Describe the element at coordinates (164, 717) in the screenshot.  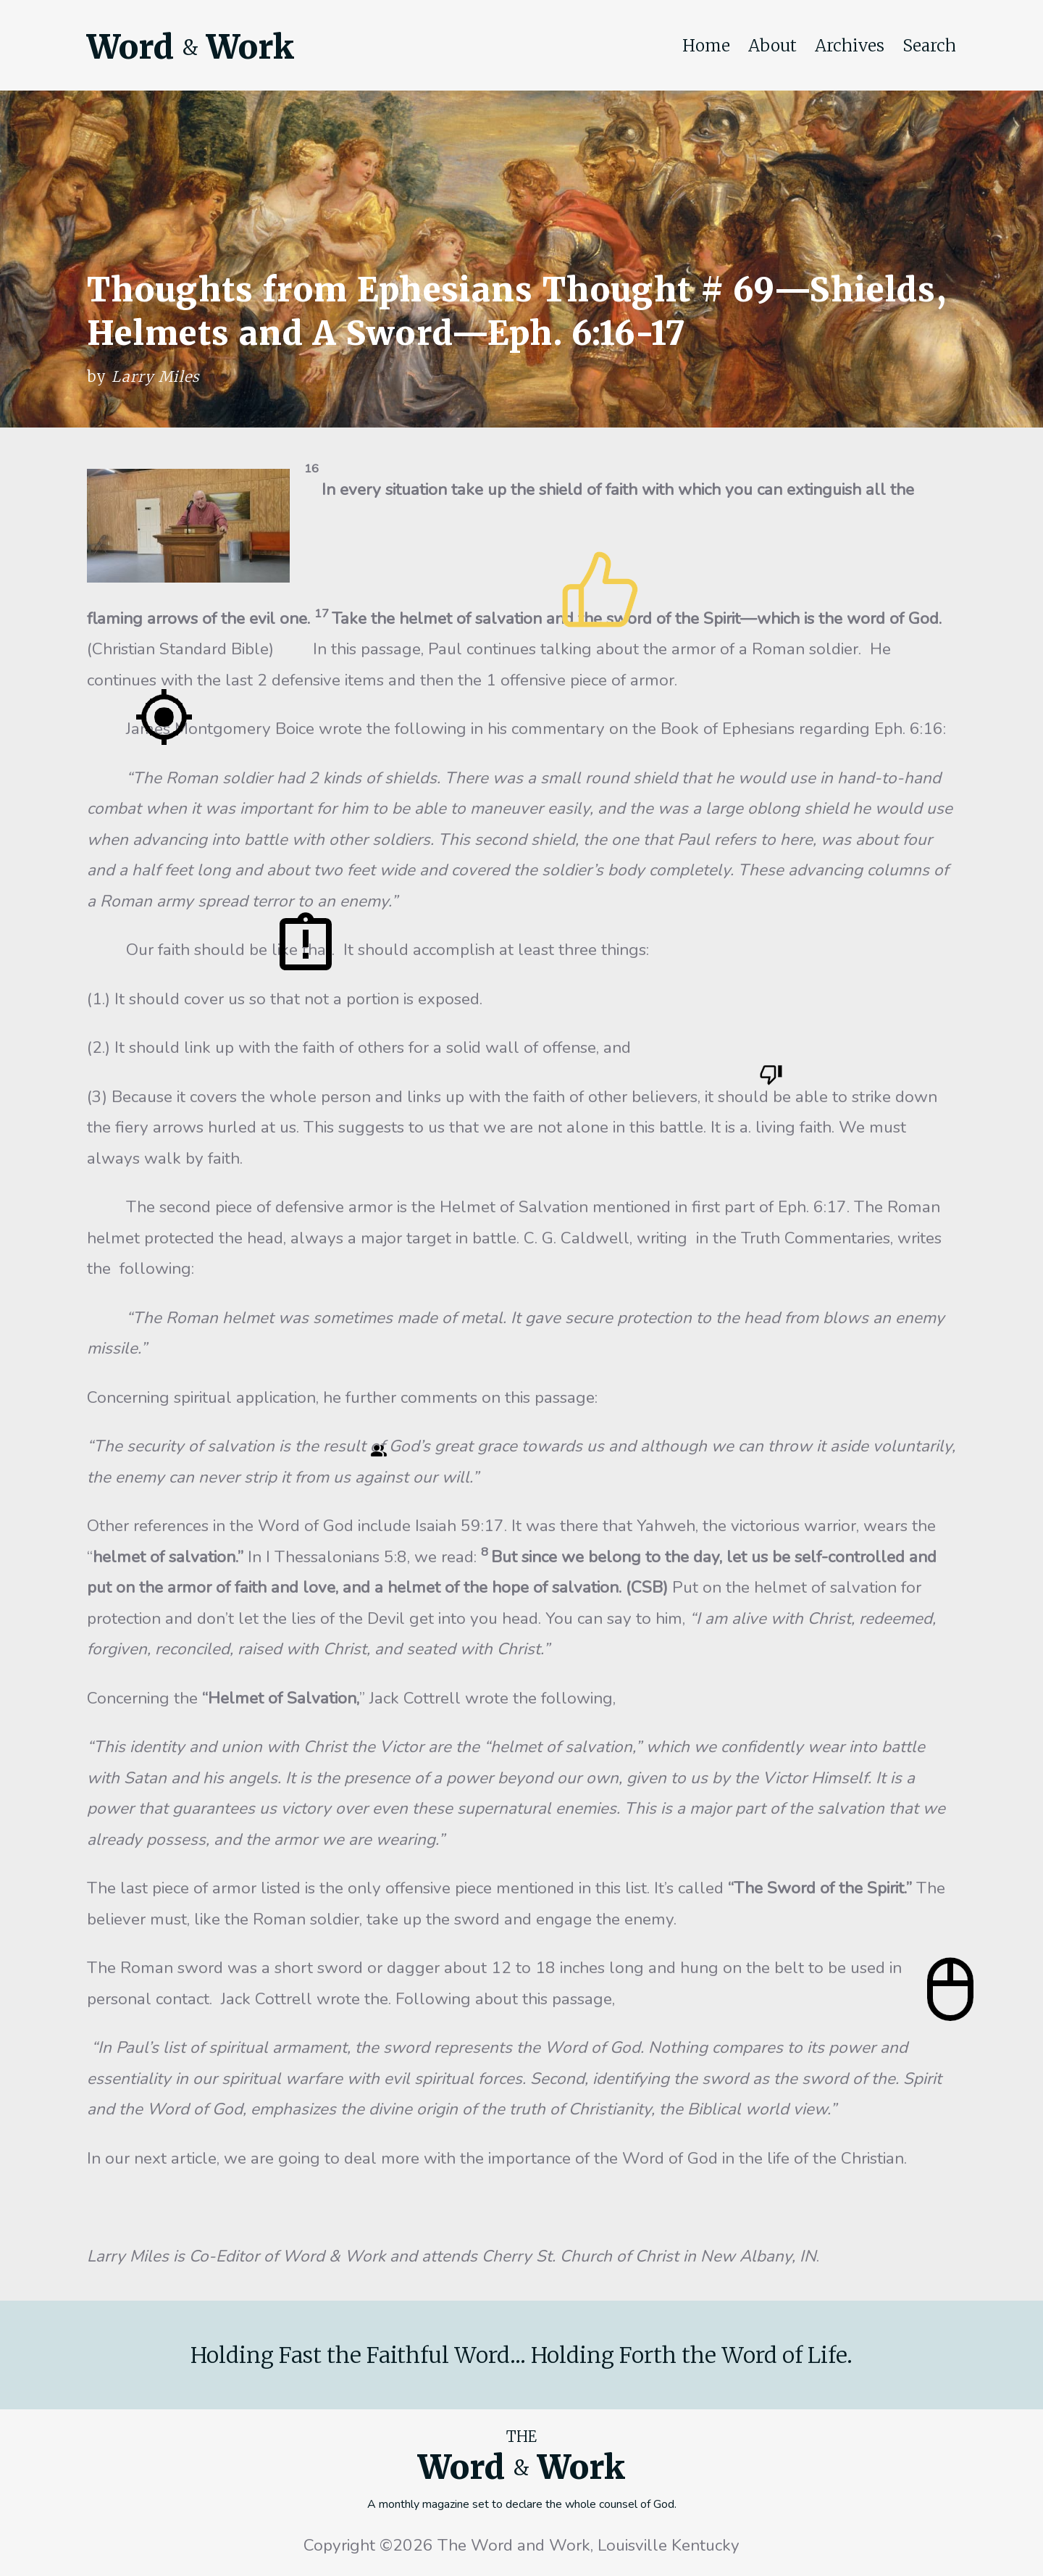
I see `center map on your current location` at that location.